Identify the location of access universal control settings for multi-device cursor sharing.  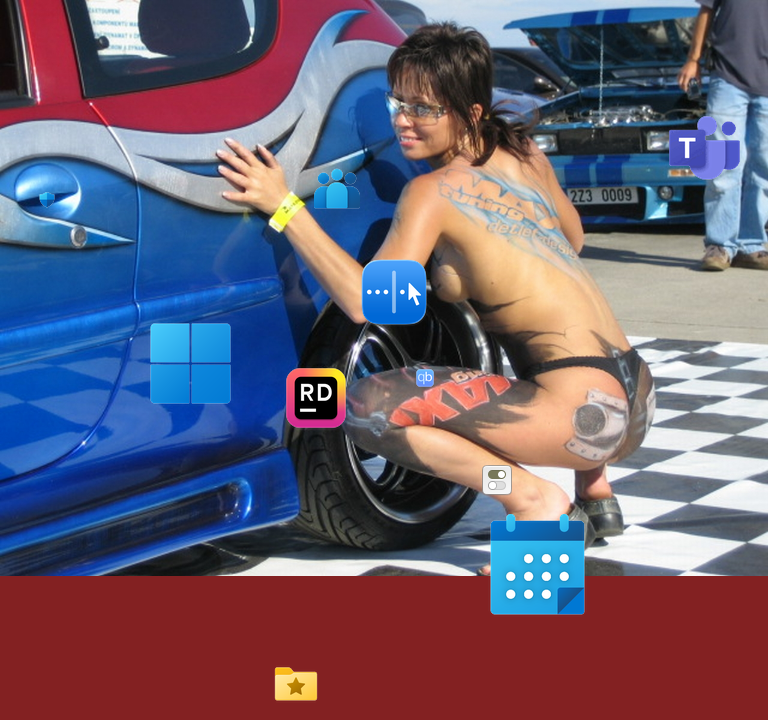
(394, 292).